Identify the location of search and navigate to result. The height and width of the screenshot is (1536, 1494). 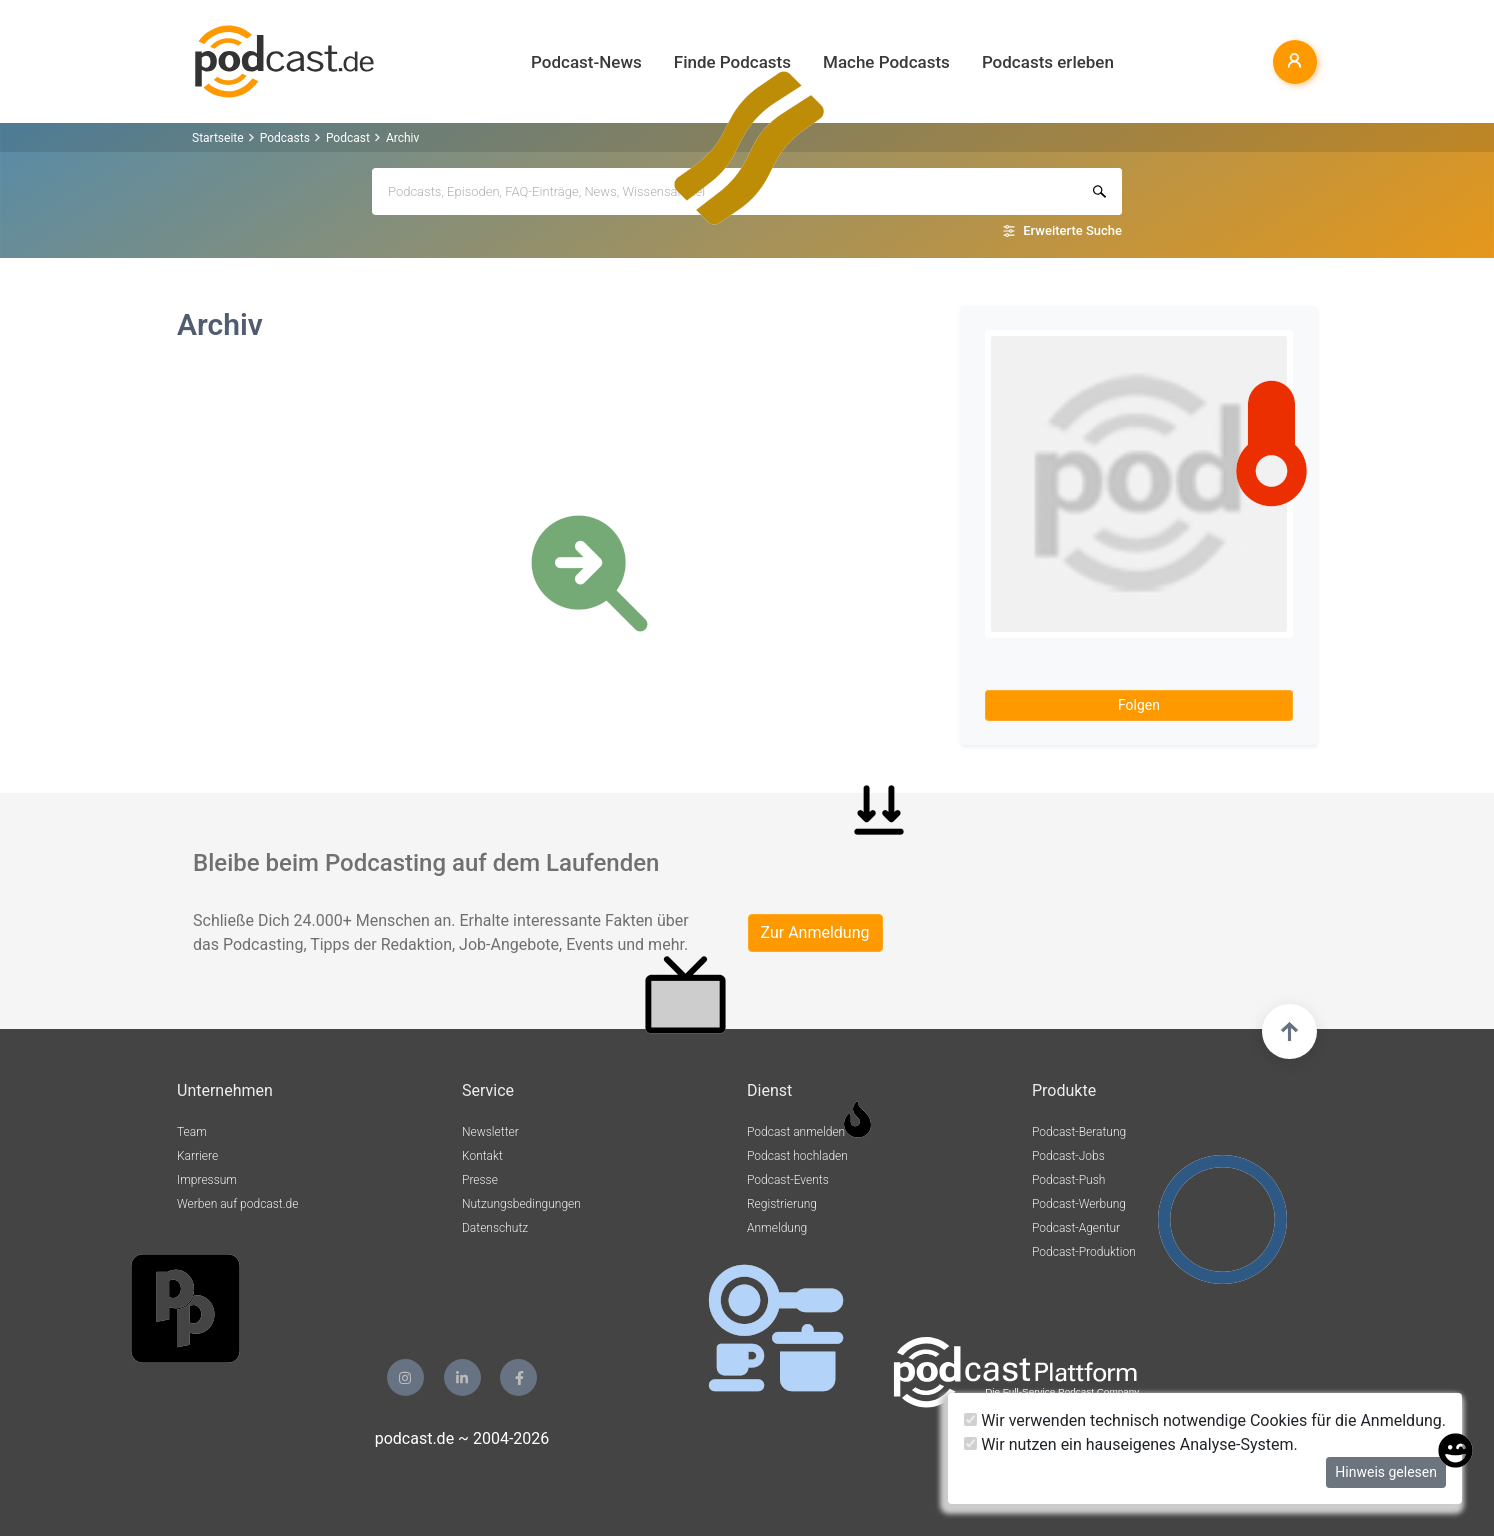
(589, 573).